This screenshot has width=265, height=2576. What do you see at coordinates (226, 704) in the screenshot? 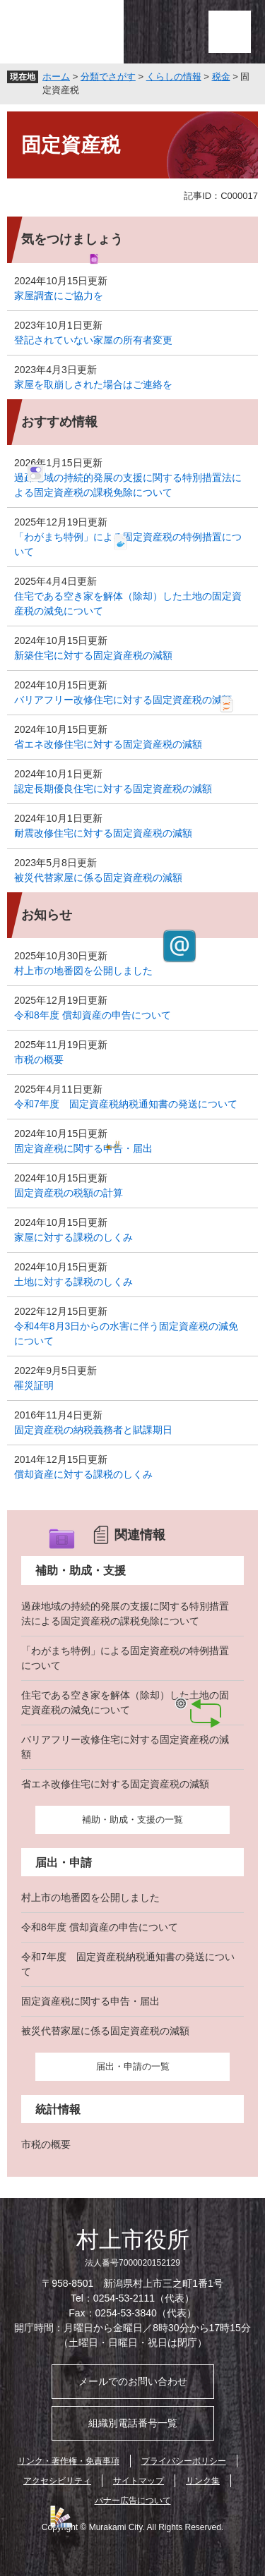
I see `jupyter notebook file` at bounding box center [226, 704].